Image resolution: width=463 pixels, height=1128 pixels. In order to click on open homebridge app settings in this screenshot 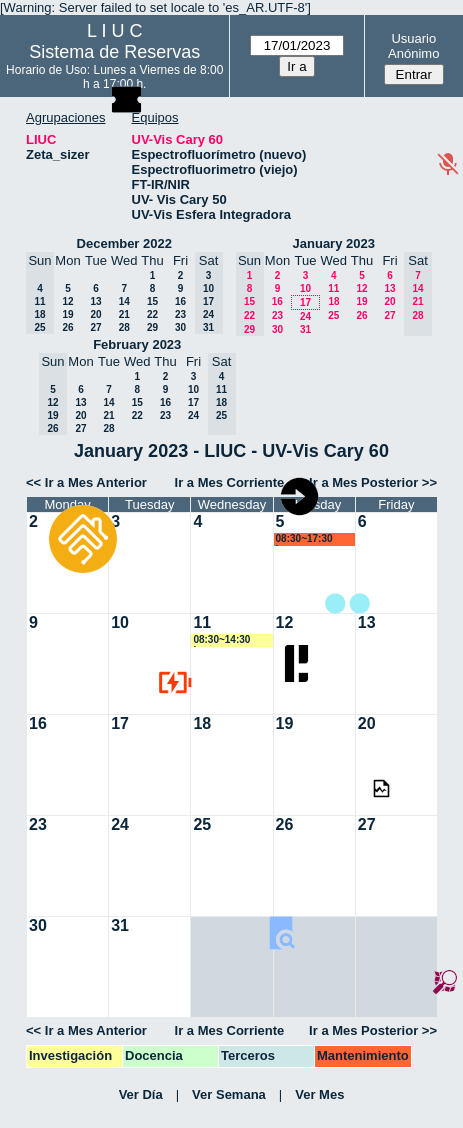, I will do `click(83, 539)`.